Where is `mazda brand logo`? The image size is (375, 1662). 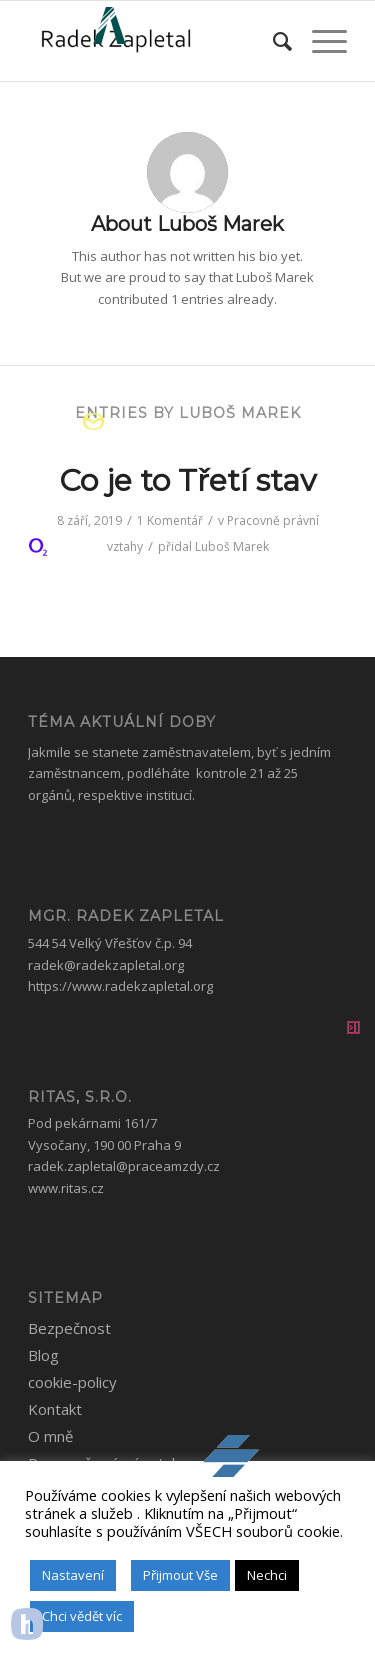
mazda brand logo is located at coordinates (93, 421).